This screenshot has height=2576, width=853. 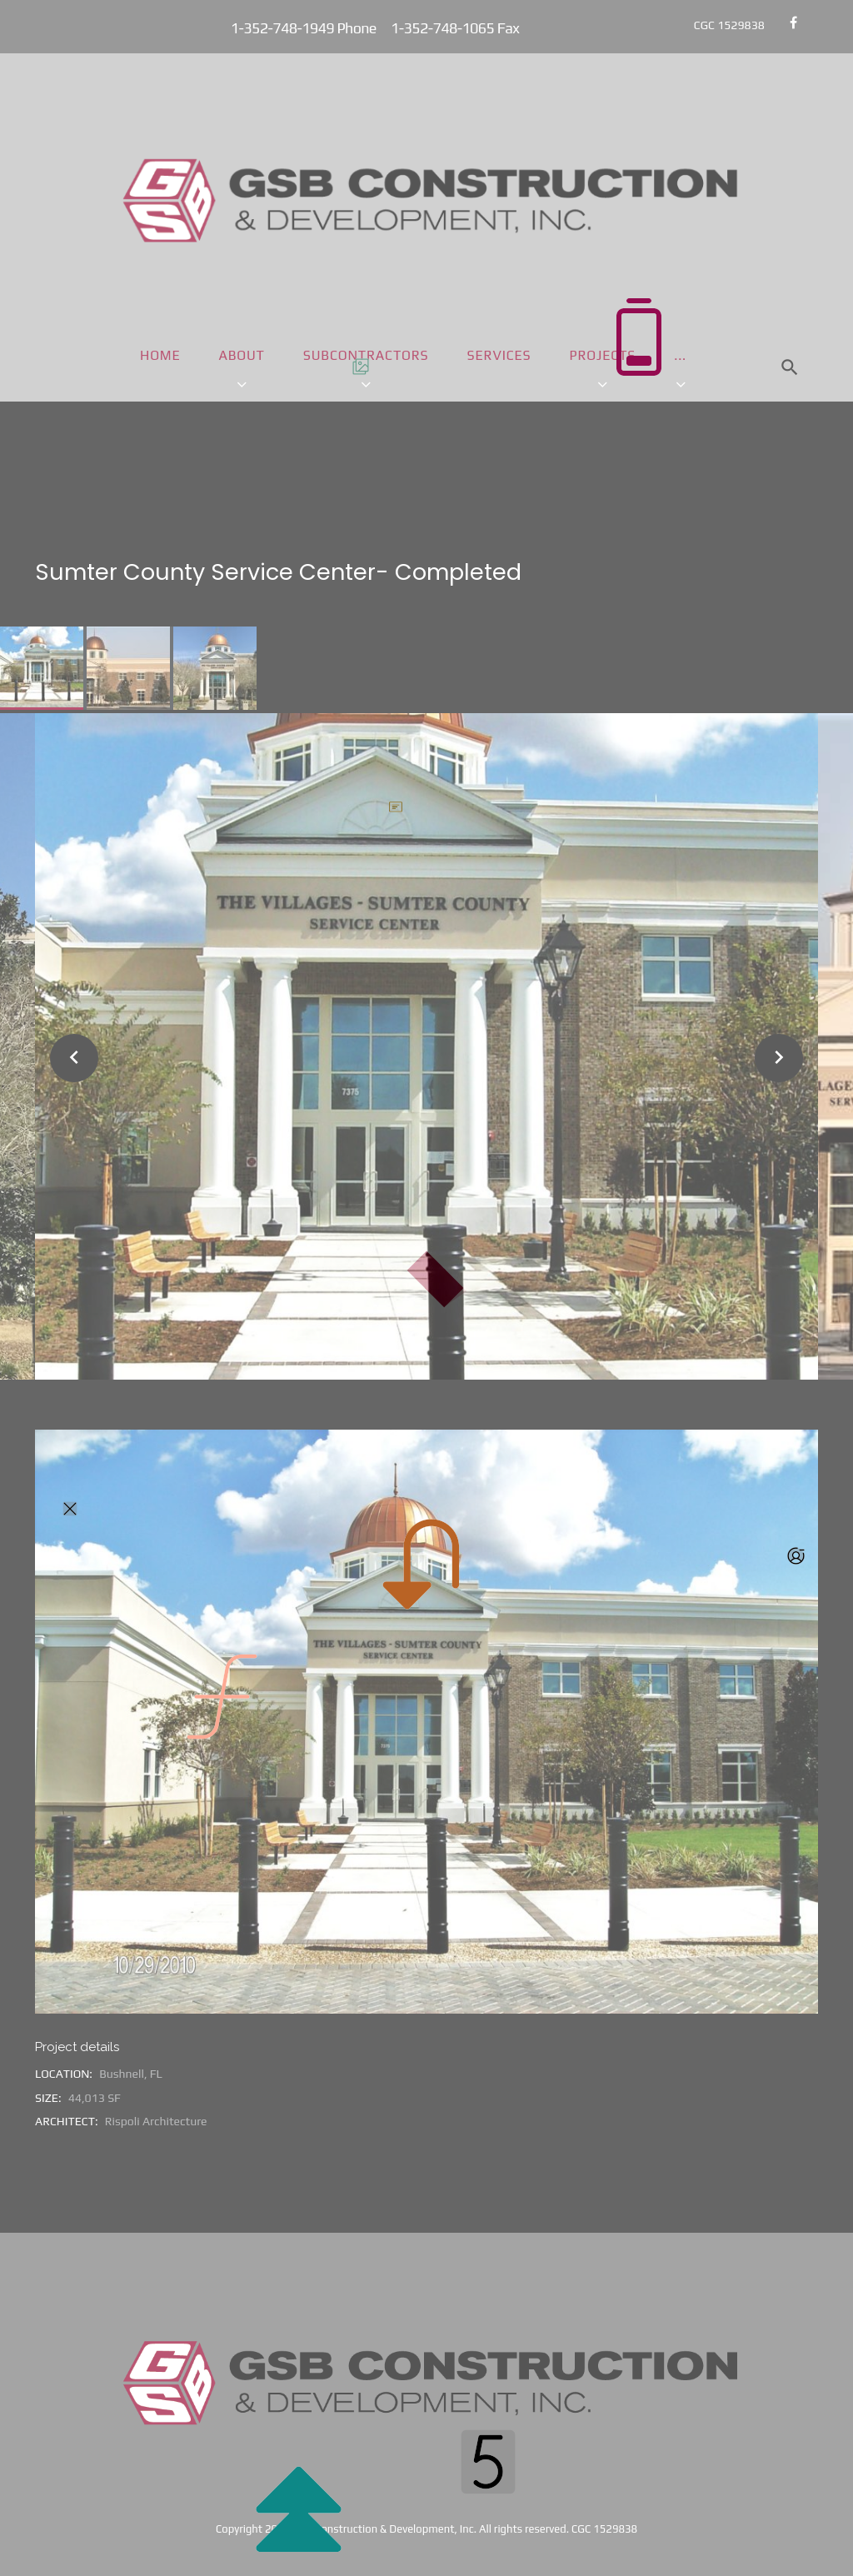 I want to click on close the current window or dialog, so click(x=70, y=1509).